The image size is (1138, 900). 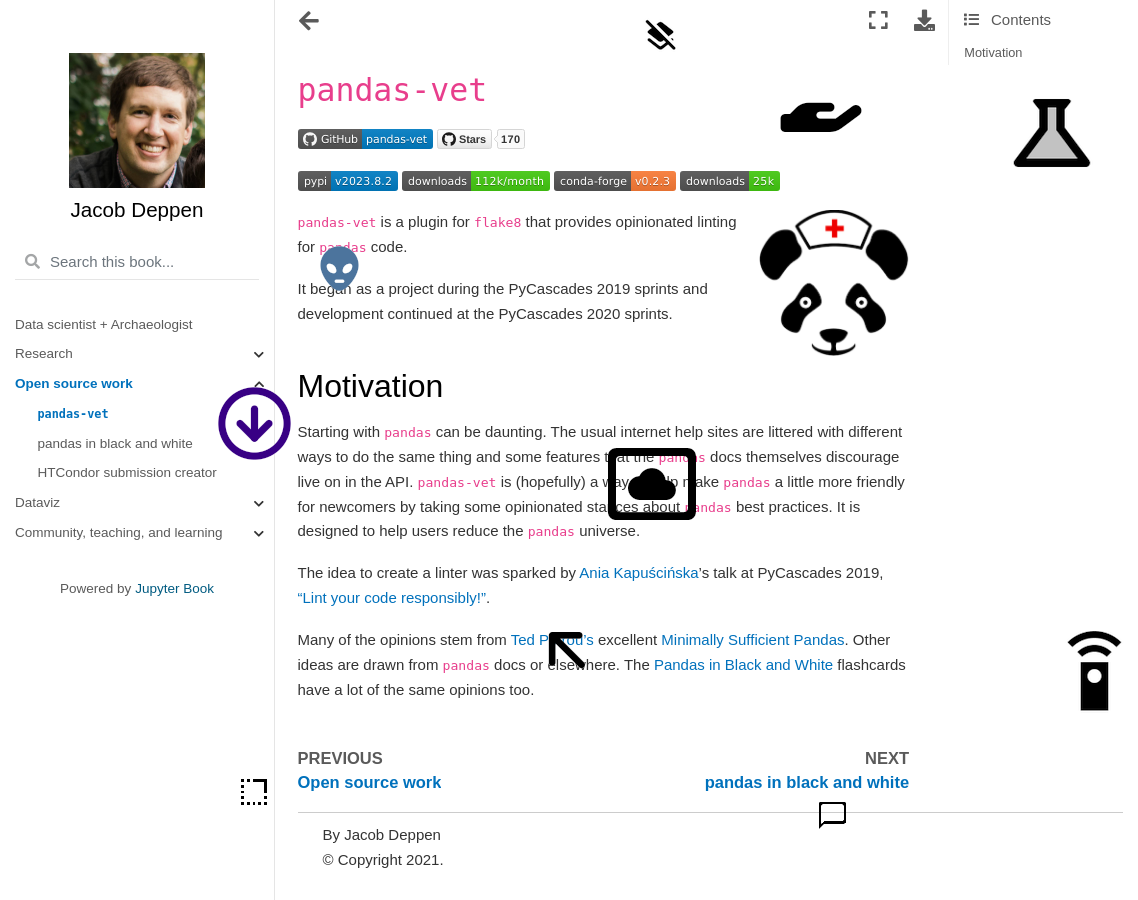 What do you see at coordinates (821, 96) in the screenshot?
I see `receive or accept an item` at bounding box center [821, 96].